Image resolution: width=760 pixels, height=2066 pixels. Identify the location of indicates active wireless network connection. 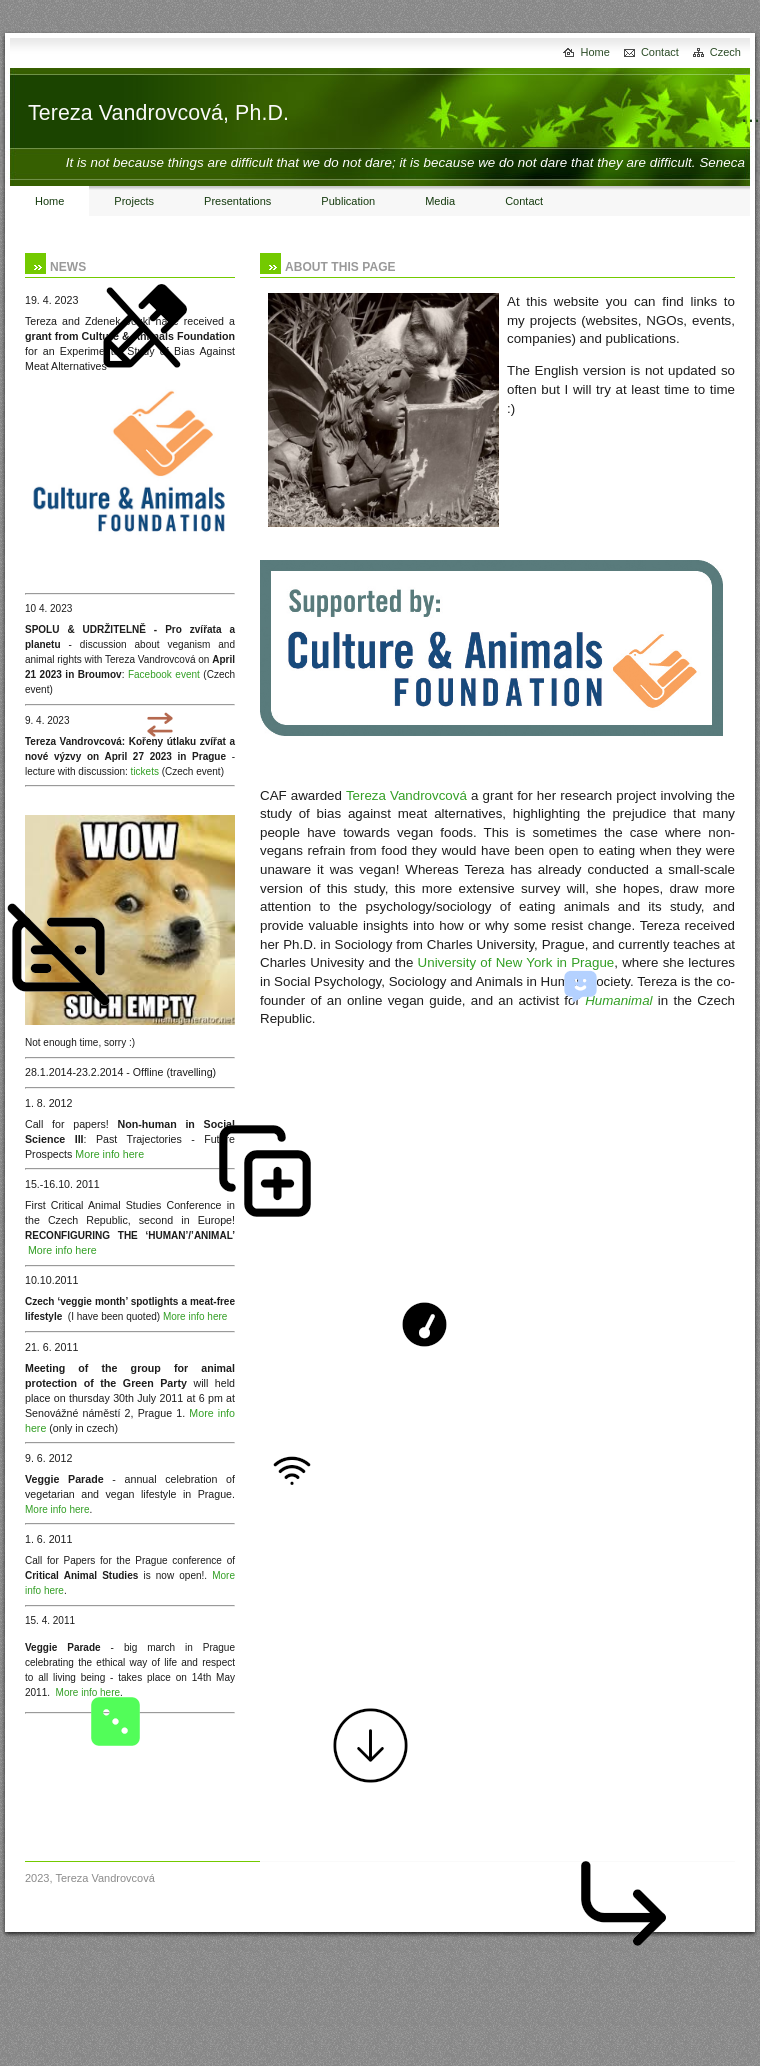
(292, 1470).